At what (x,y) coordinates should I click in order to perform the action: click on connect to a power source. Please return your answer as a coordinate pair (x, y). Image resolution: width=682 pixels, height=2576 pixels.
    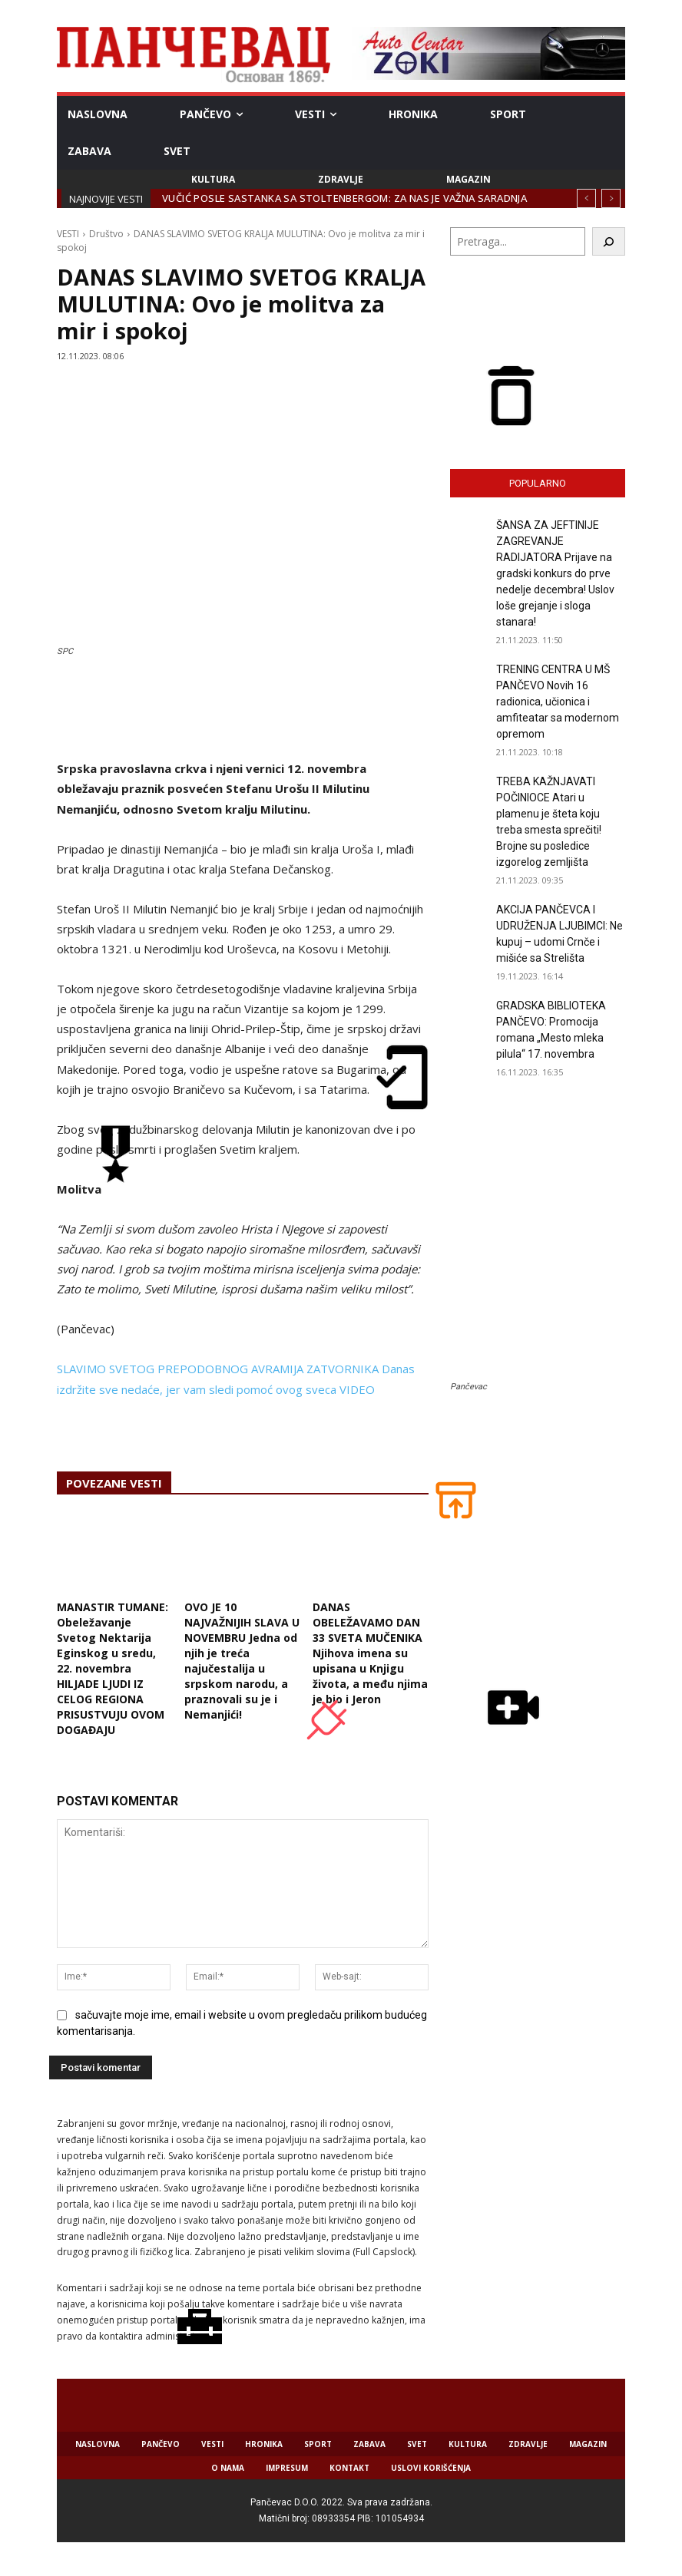
    Looking at the image, I should click on (326, 1720).